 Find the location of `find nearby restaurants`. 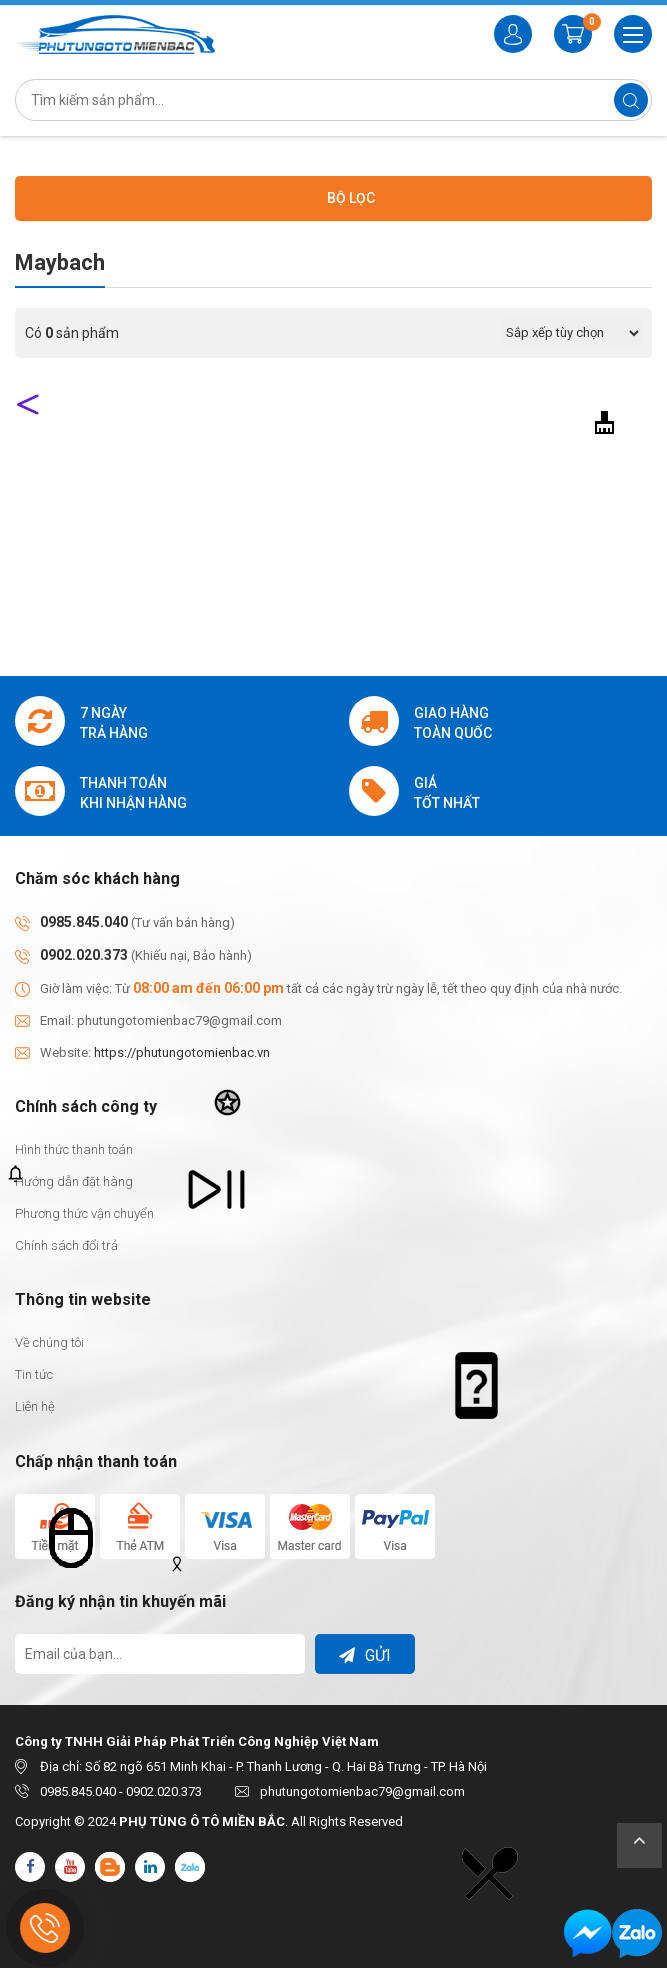

find nearby restaurants is located at coordinates (489, 1873).